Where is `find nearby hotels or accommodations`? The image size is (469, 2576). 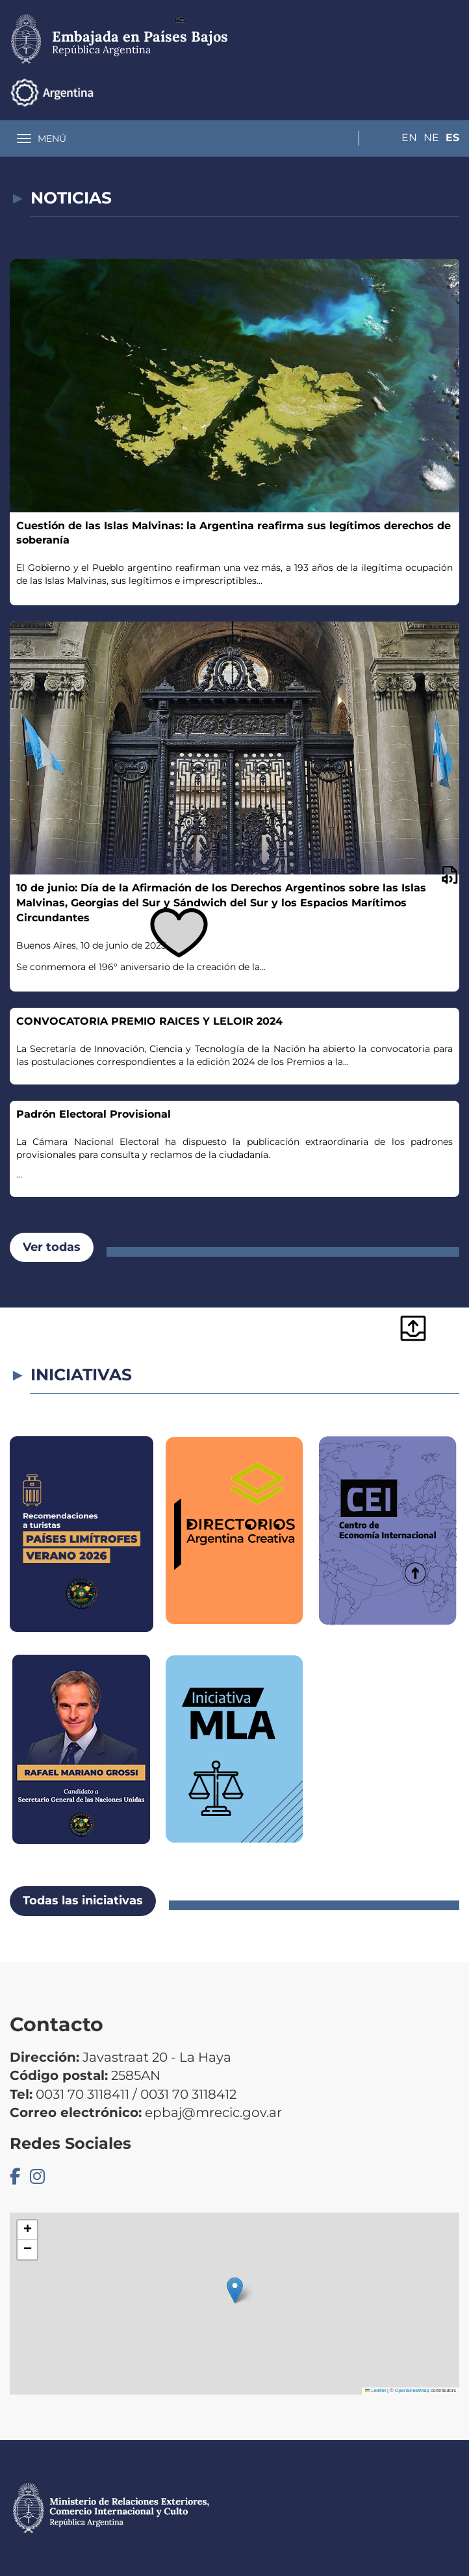
find nearby hotels or accommodations is located at coordinates (180, 20).